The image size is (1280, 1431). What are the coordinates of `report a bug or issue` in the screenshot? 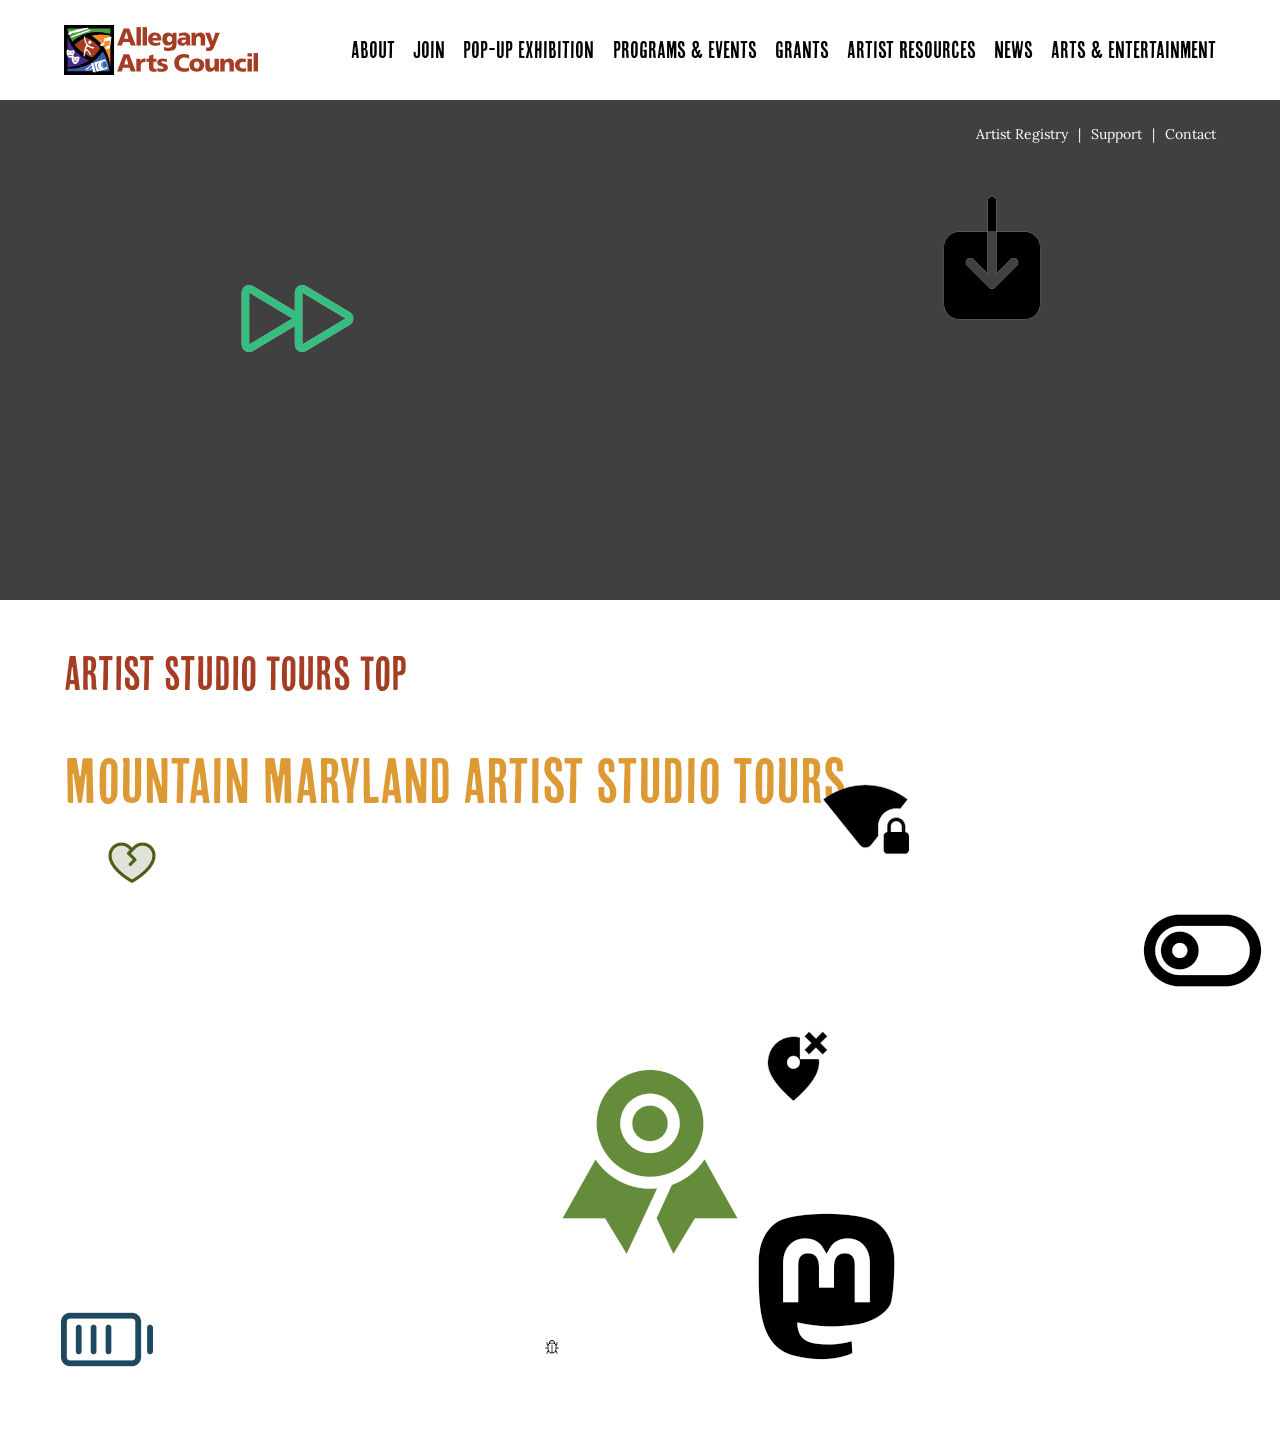 It's located at (552, 1347).